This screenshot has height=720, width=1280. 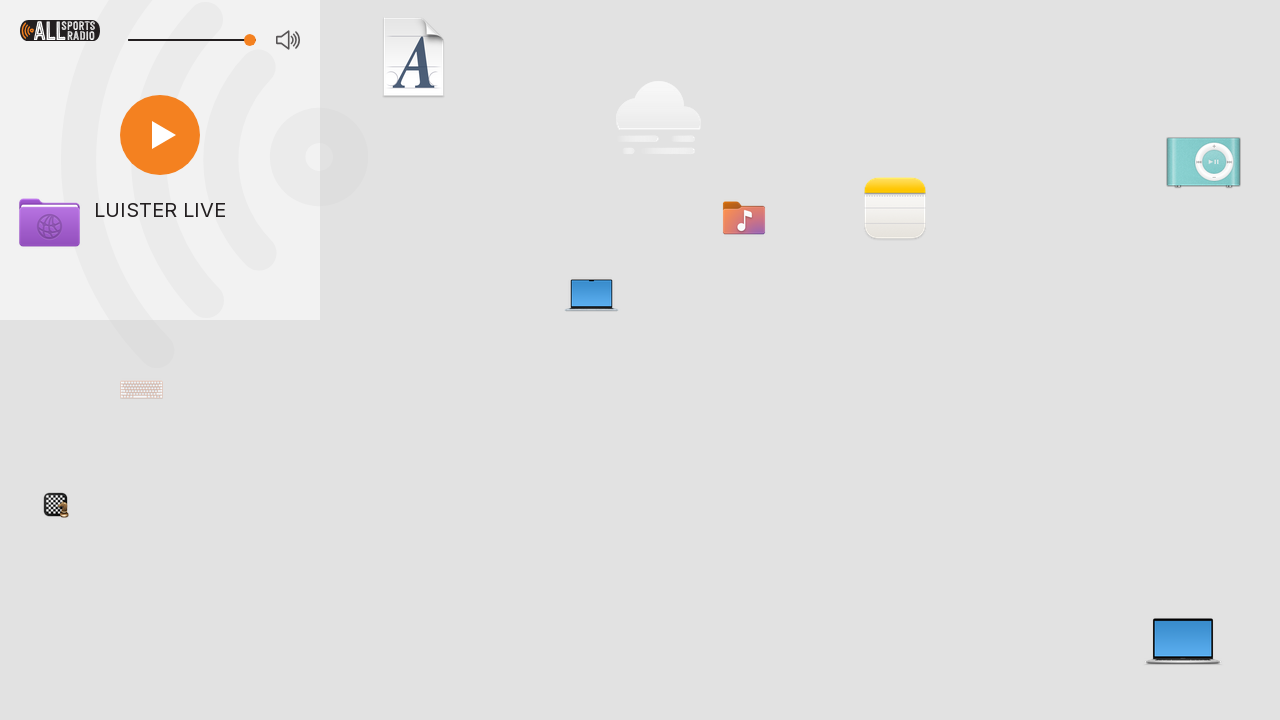 I want to click on indicates foggy weather conditions, so click(x=658, y=117).